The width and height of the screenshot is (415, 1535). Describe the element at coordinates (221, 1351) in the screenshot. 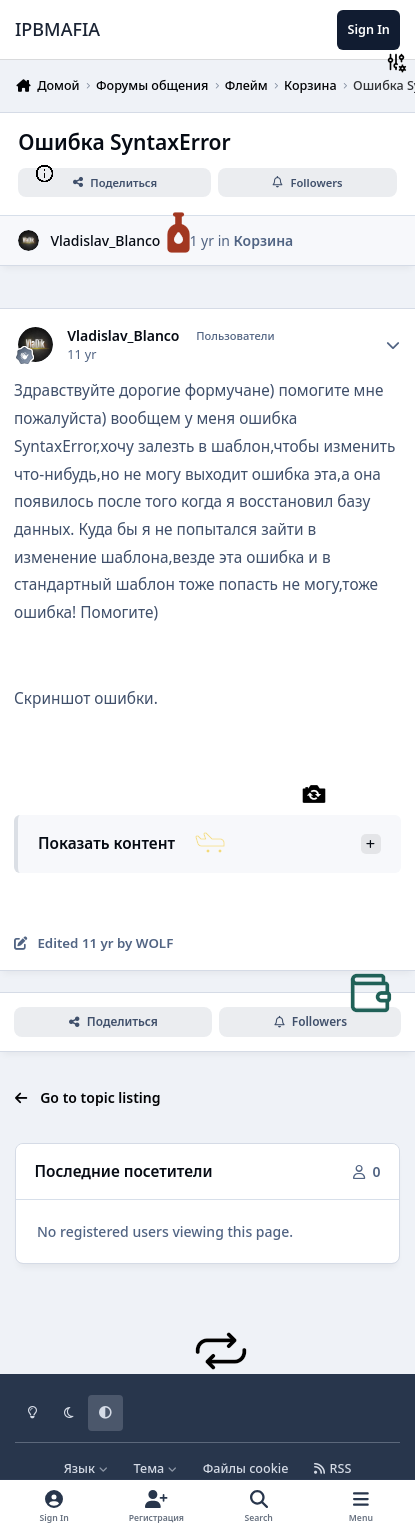

I see `enable repeat or loop playback` at that location.